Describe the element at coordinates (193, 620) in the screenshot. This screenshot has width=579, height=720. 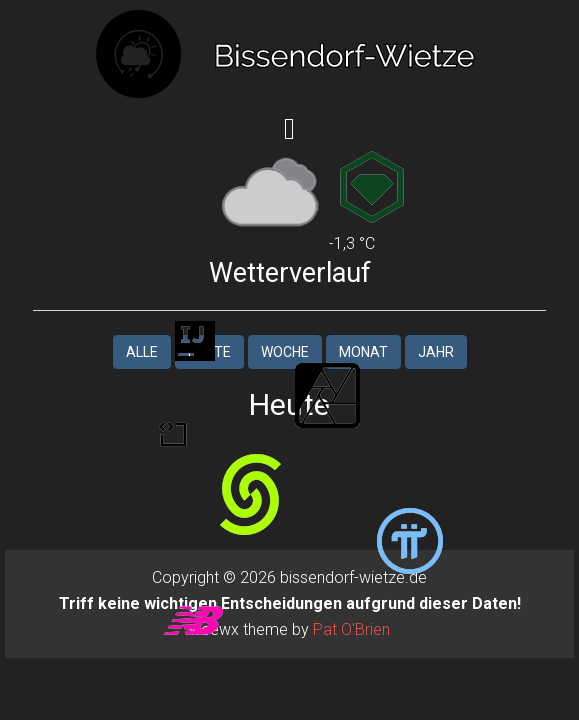
I see `New Balance brand logo` at that location.